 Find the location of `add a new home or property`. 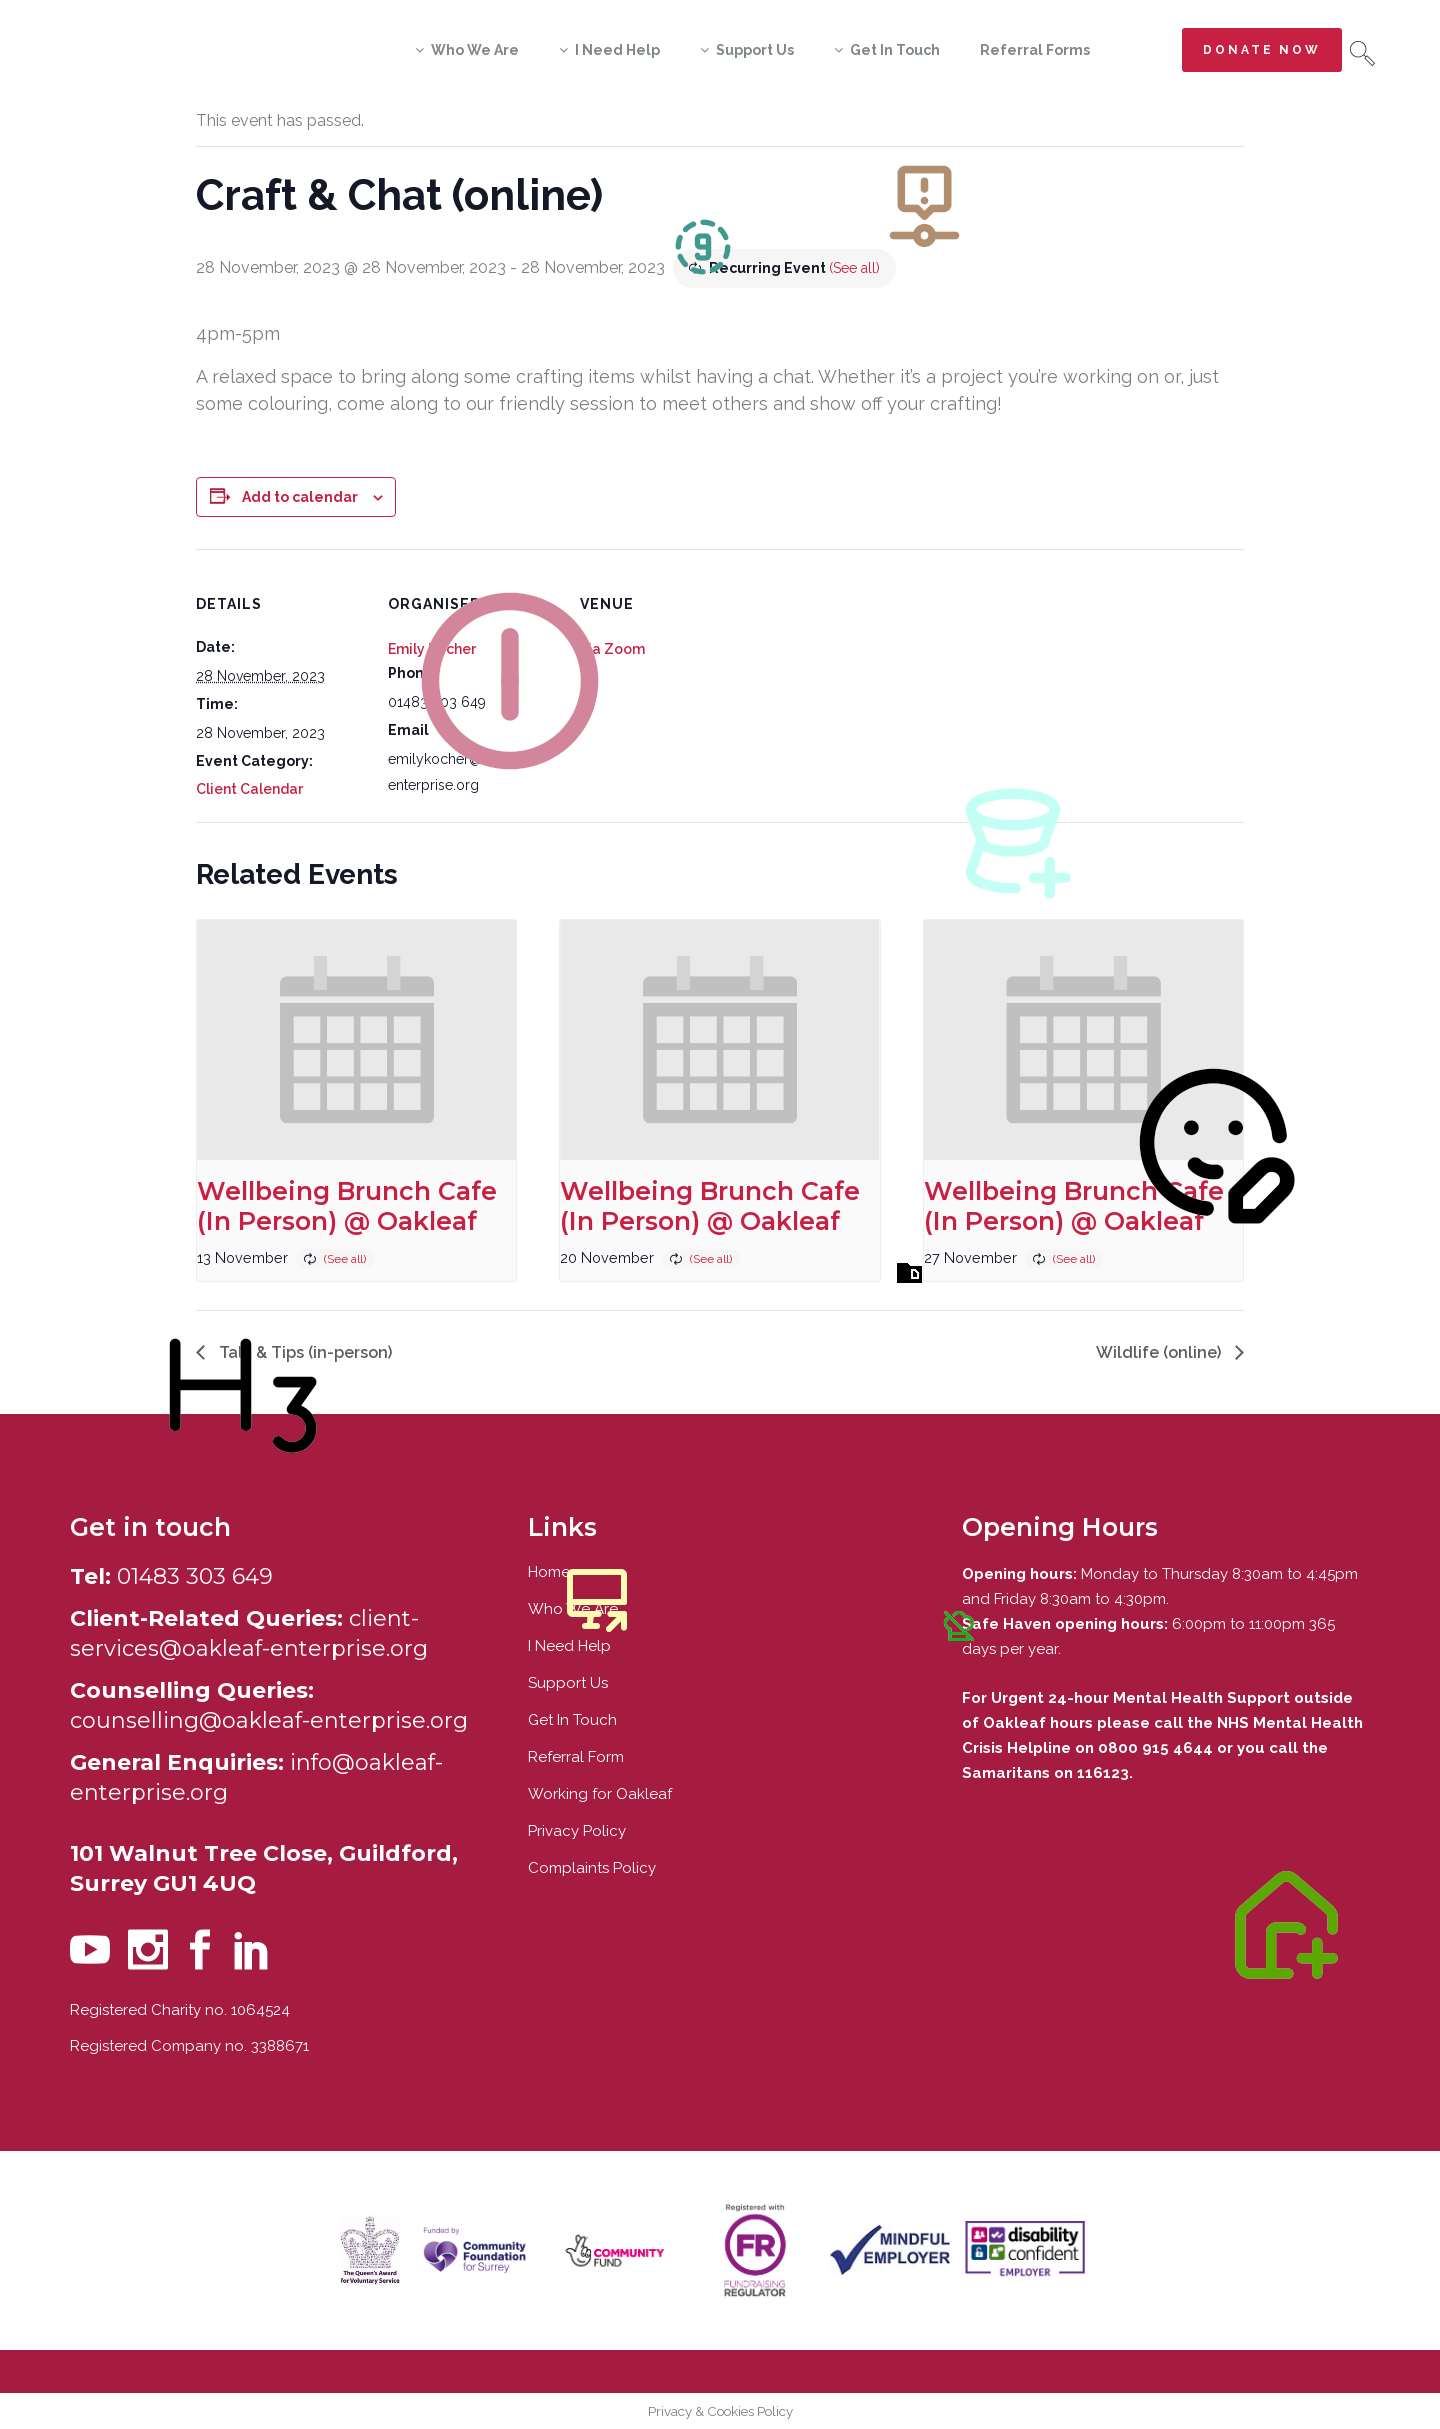

add a new home or property is located at coordinates (1286, 1927).